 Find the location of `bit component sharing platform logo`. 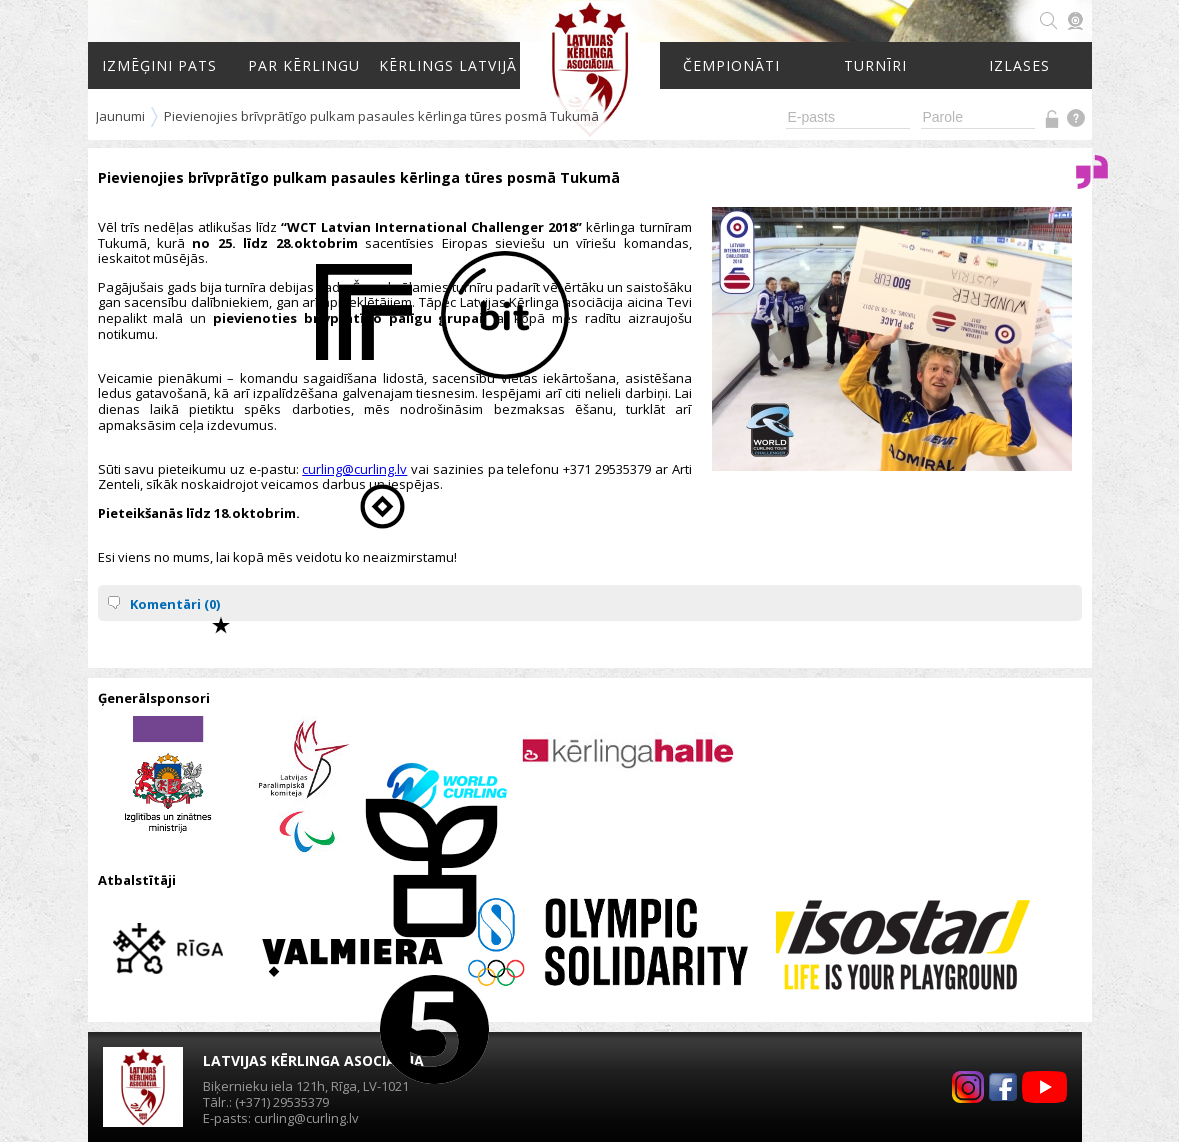

bit component sharing platform logo is located at coordinates (505, 315).